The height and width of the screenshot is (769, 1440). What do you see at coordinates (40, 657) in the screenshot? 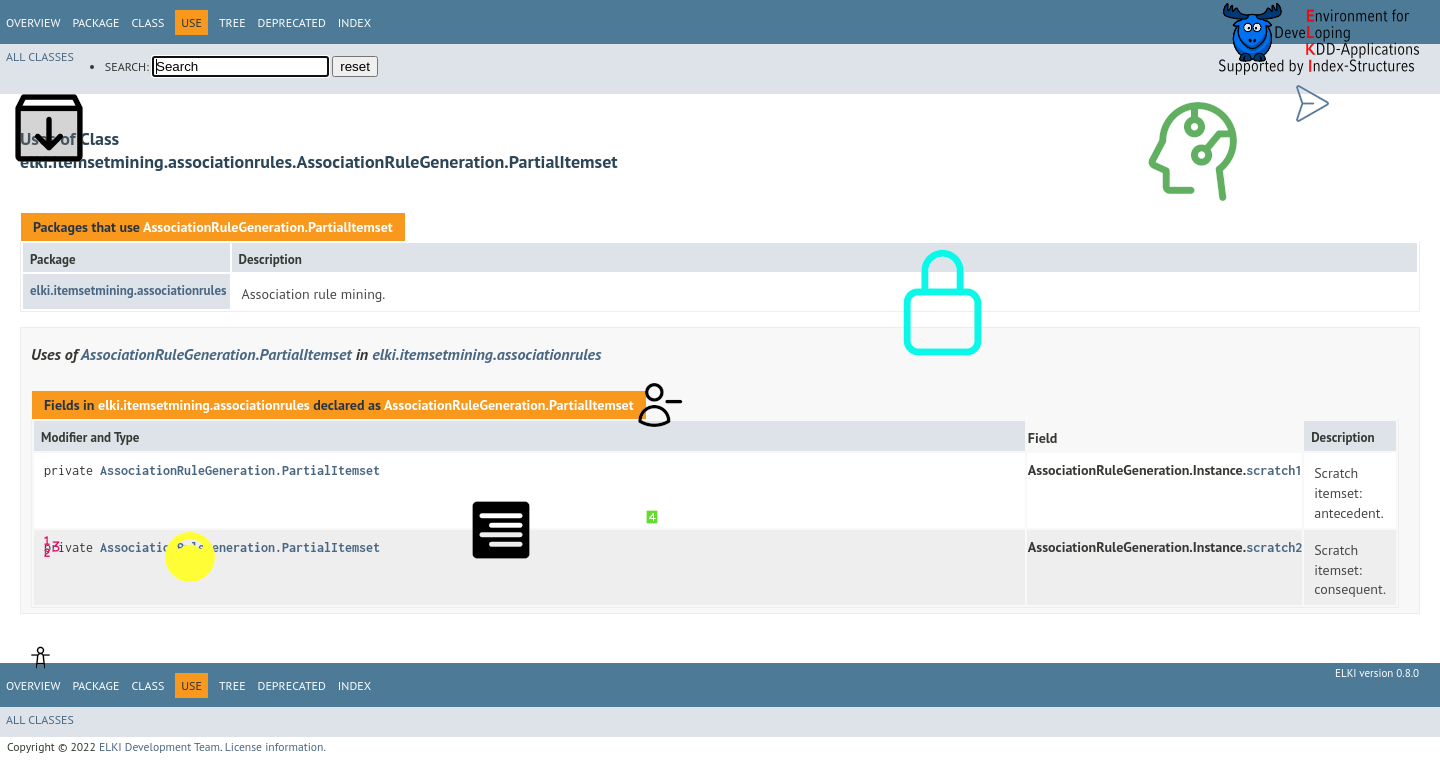
I see `access accessibility settings` at bounding box center [40, 657].